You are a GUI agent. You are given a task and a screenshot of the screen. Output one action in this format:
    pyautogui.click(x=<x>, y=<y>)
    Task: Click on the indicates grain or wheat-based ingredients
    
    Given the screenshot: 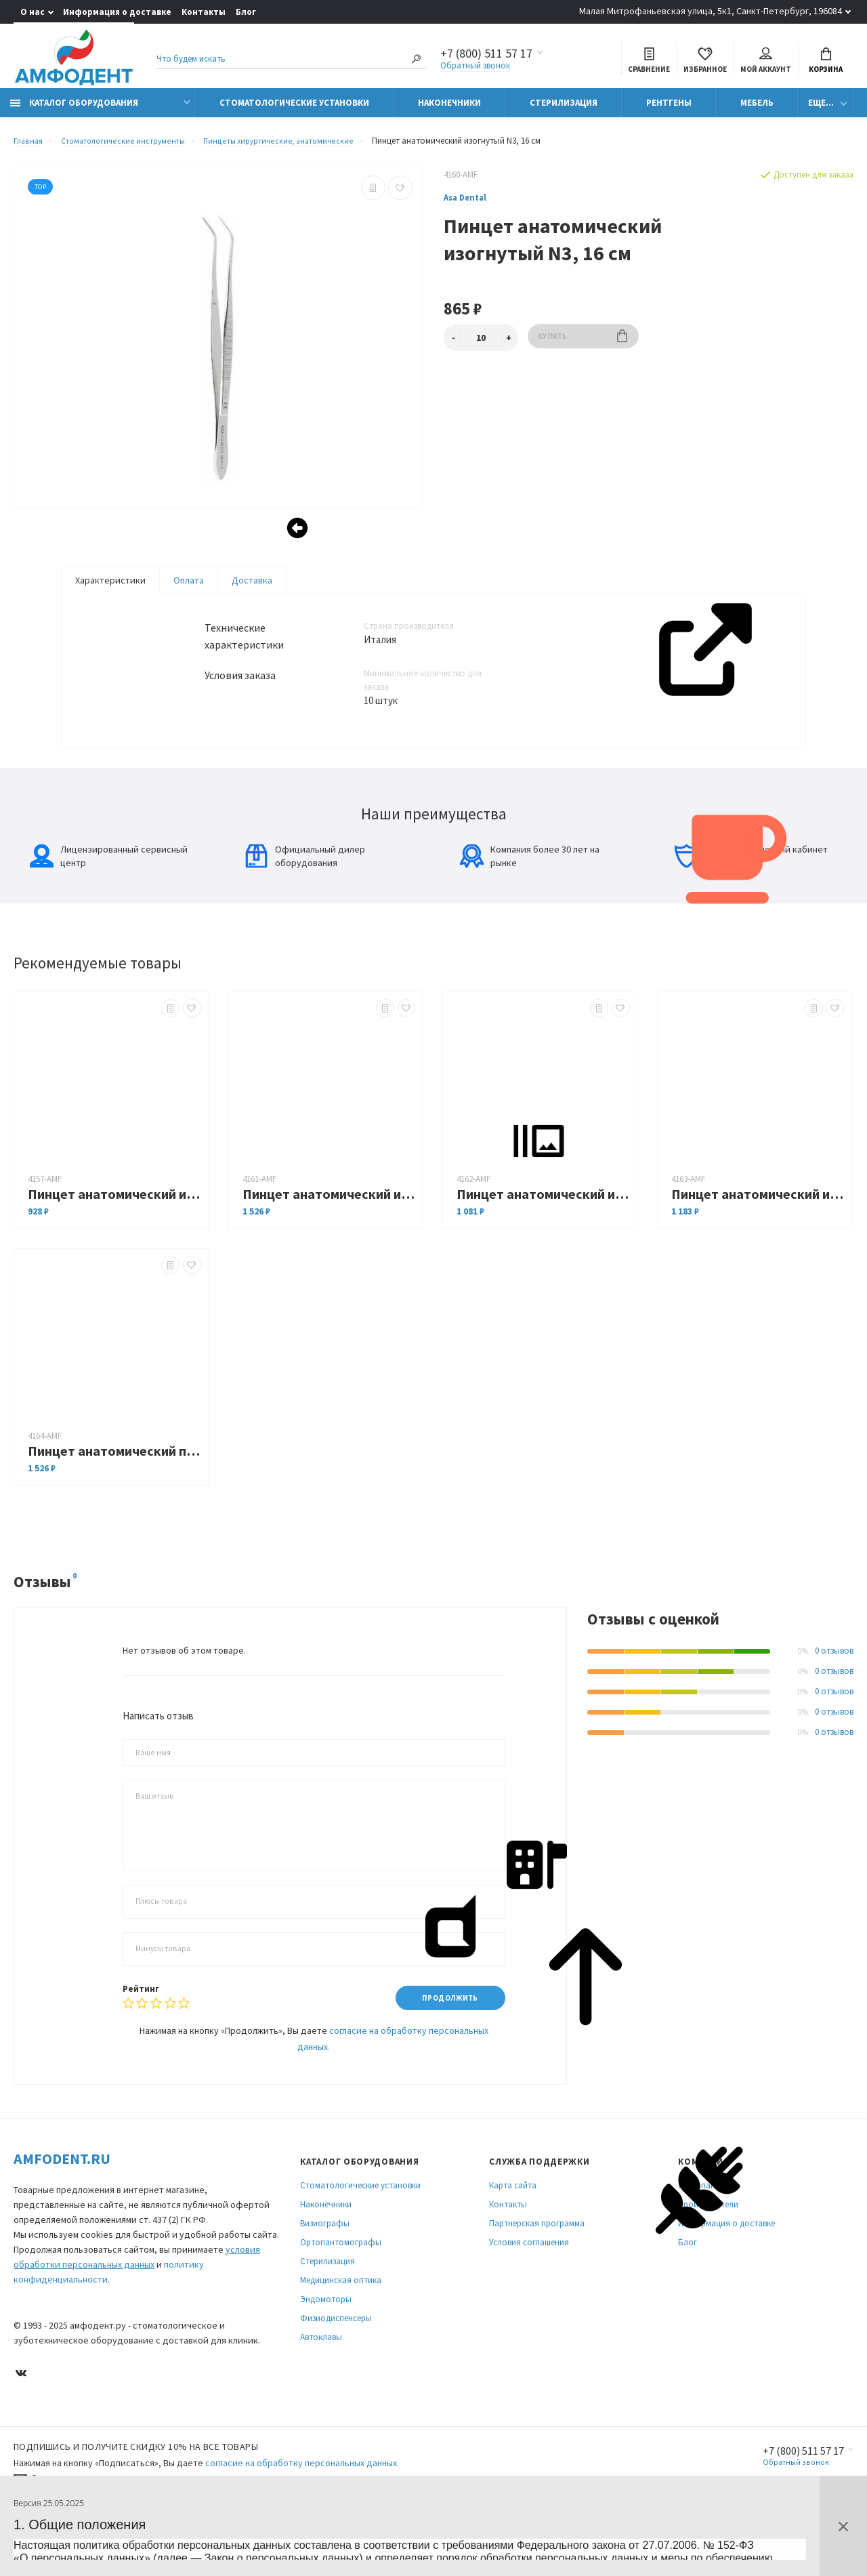 What is the action you would take?
    pyautogui.click(x=702, y=2188)
    